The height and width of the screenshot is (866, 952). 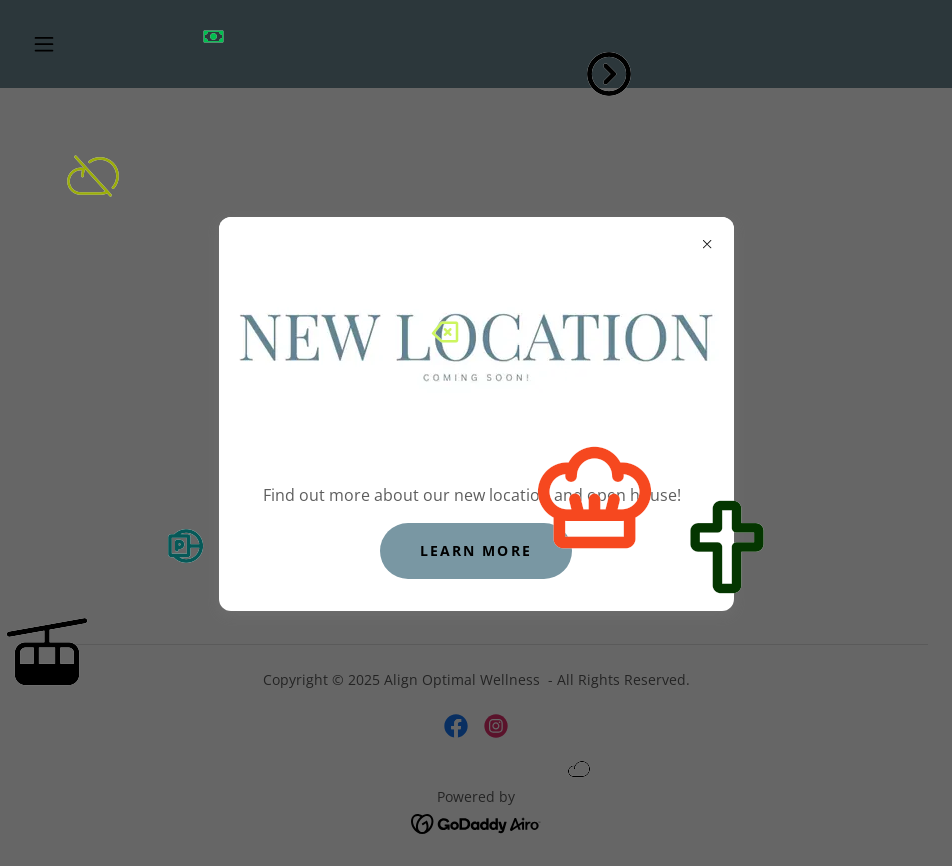 I want to click on open Microsoft PowerPoint, so click(x=185, y=546).